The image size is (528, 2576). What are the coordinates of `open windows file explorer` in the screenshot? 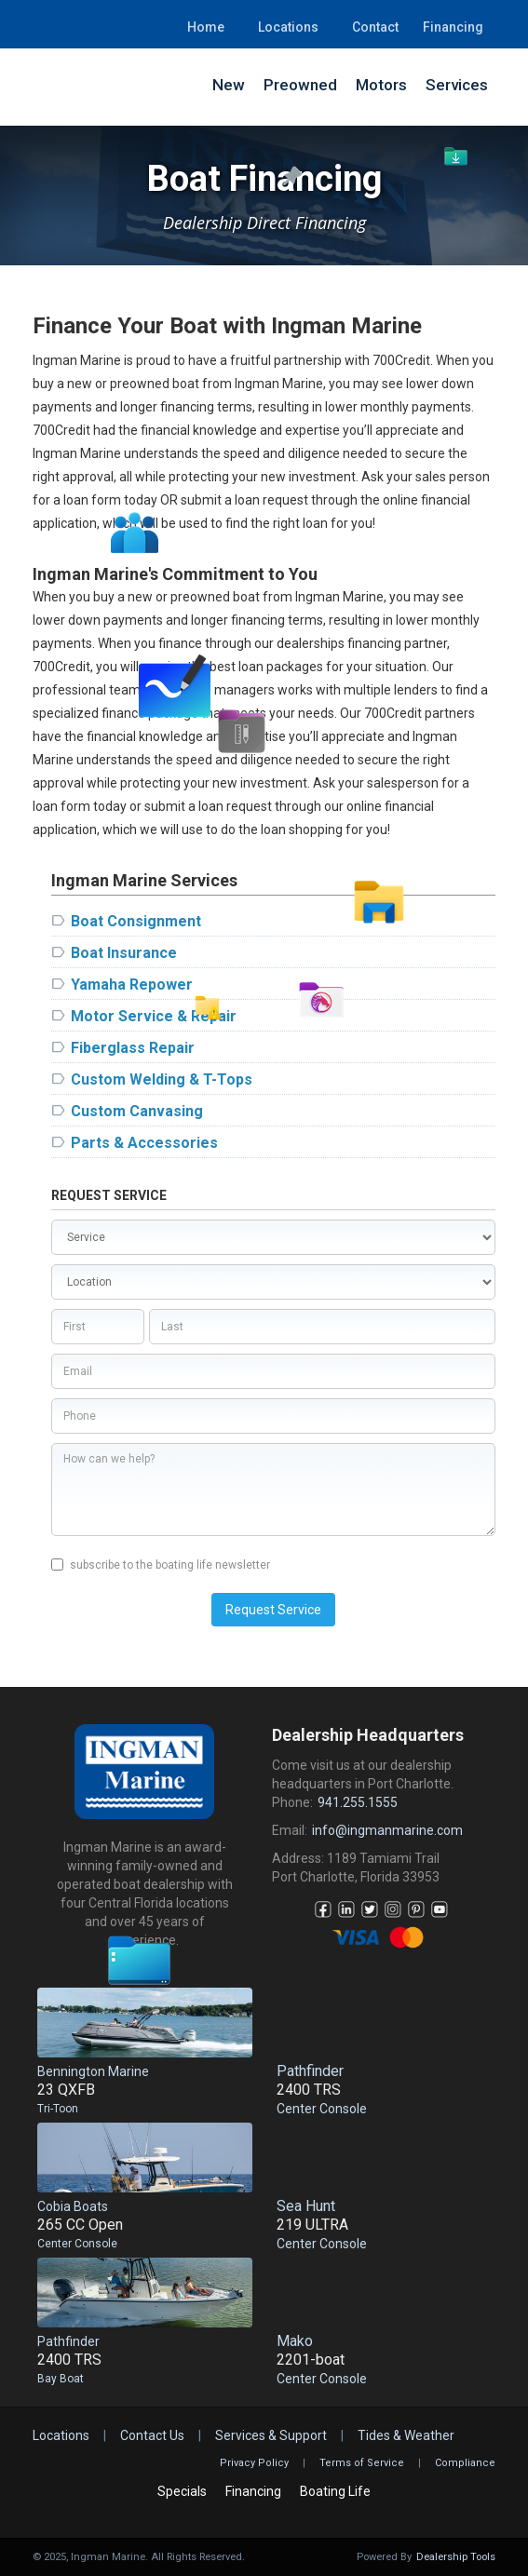 It's located at (379, 901).